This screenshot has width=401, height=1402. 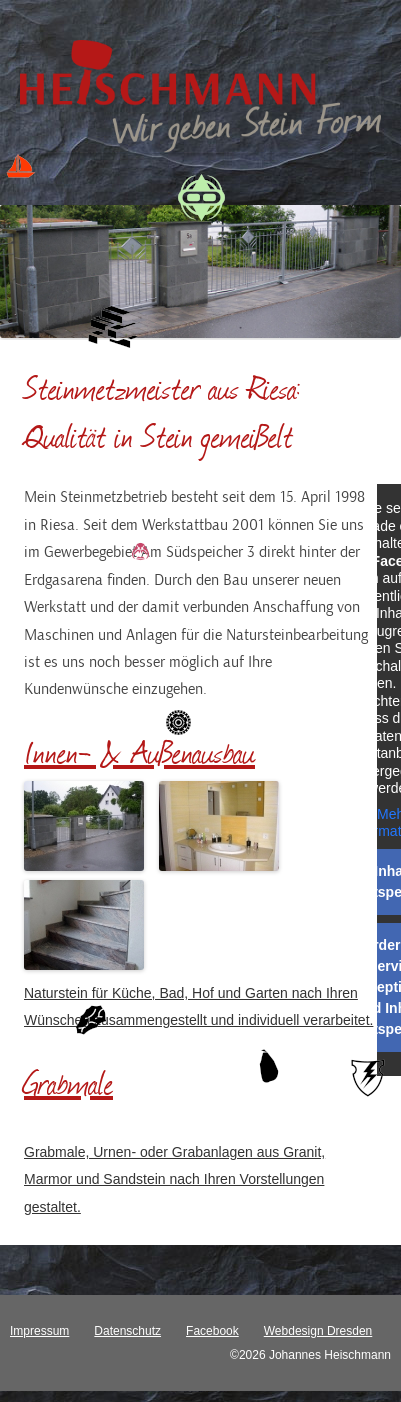 What do you see at coordinates (368, 1078) in the screenshot?
I see `activate electric shield ability` at bounding box center [368, 1078].